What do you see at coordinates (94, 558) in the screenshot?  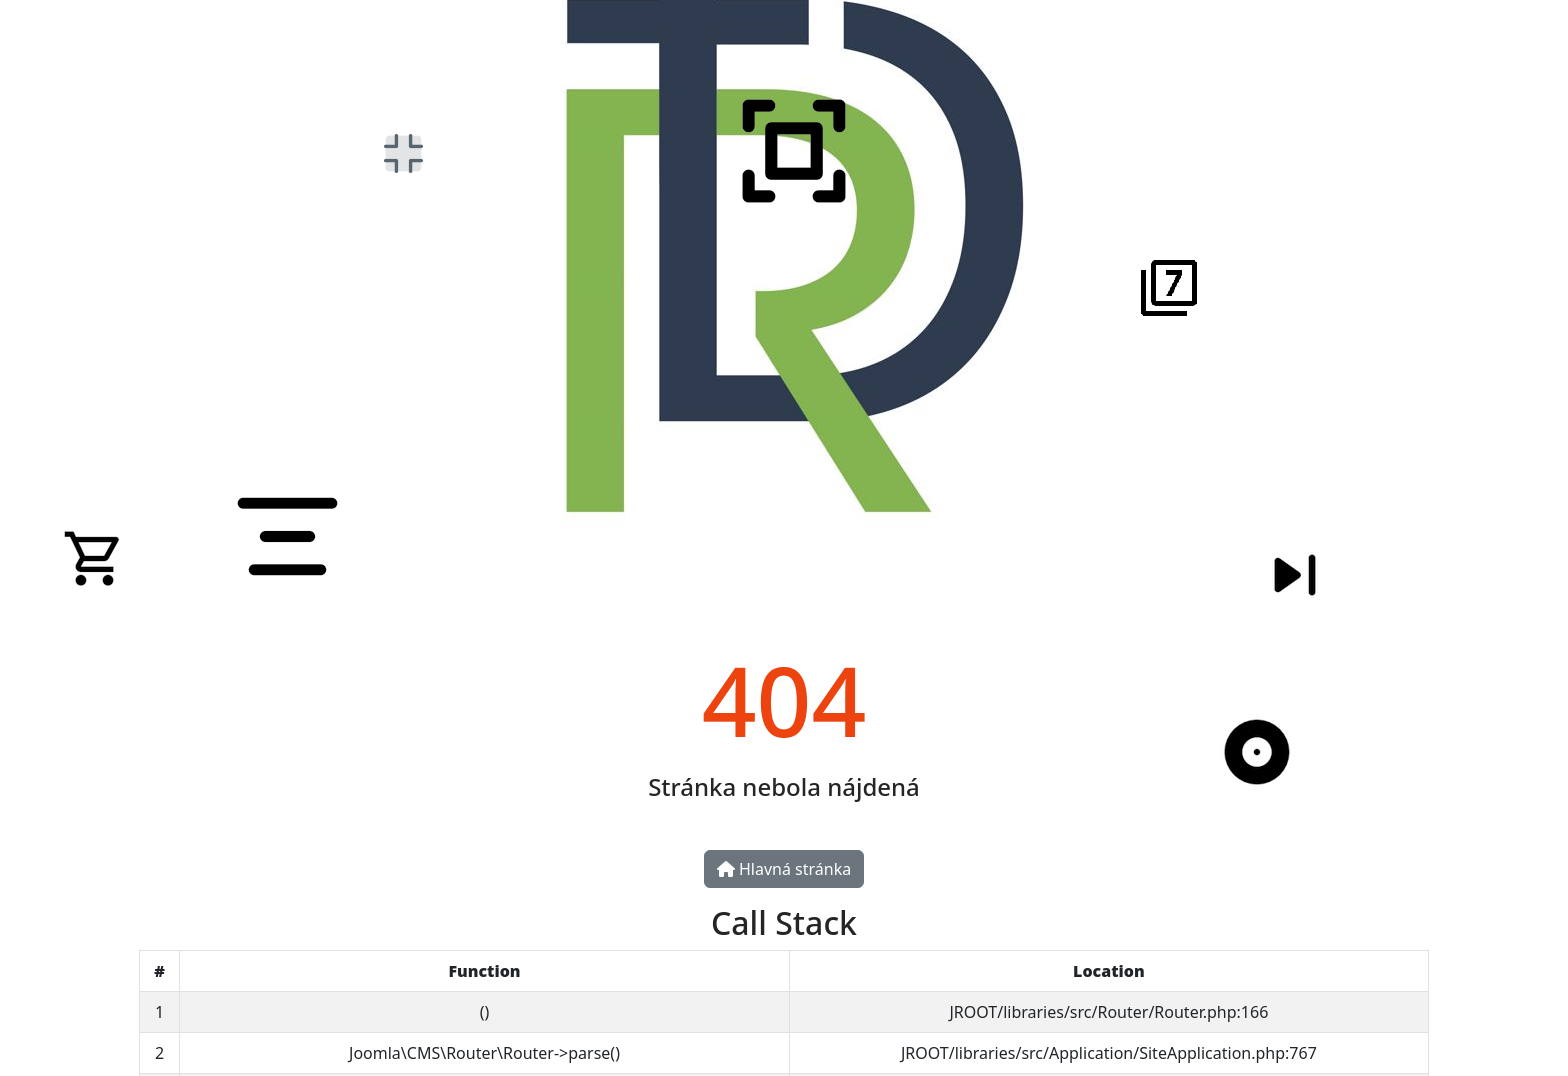 I see `view your shopping cart` at bounding box center [94, 558].